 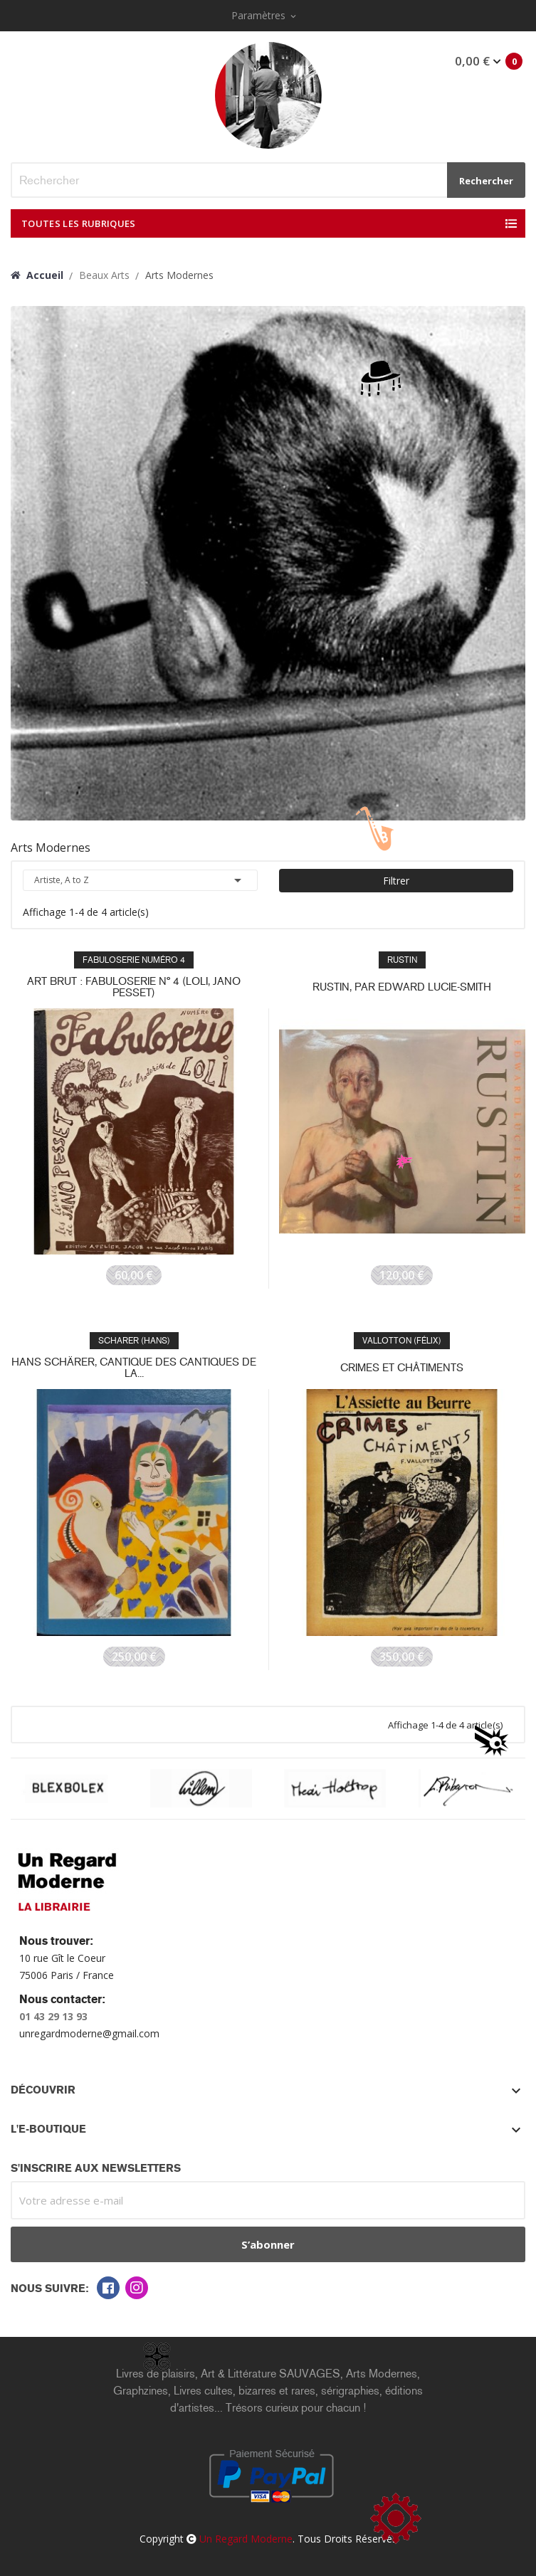 I want to click on indicates precision aiming or targeting mode, so click(x=491, y=1739).